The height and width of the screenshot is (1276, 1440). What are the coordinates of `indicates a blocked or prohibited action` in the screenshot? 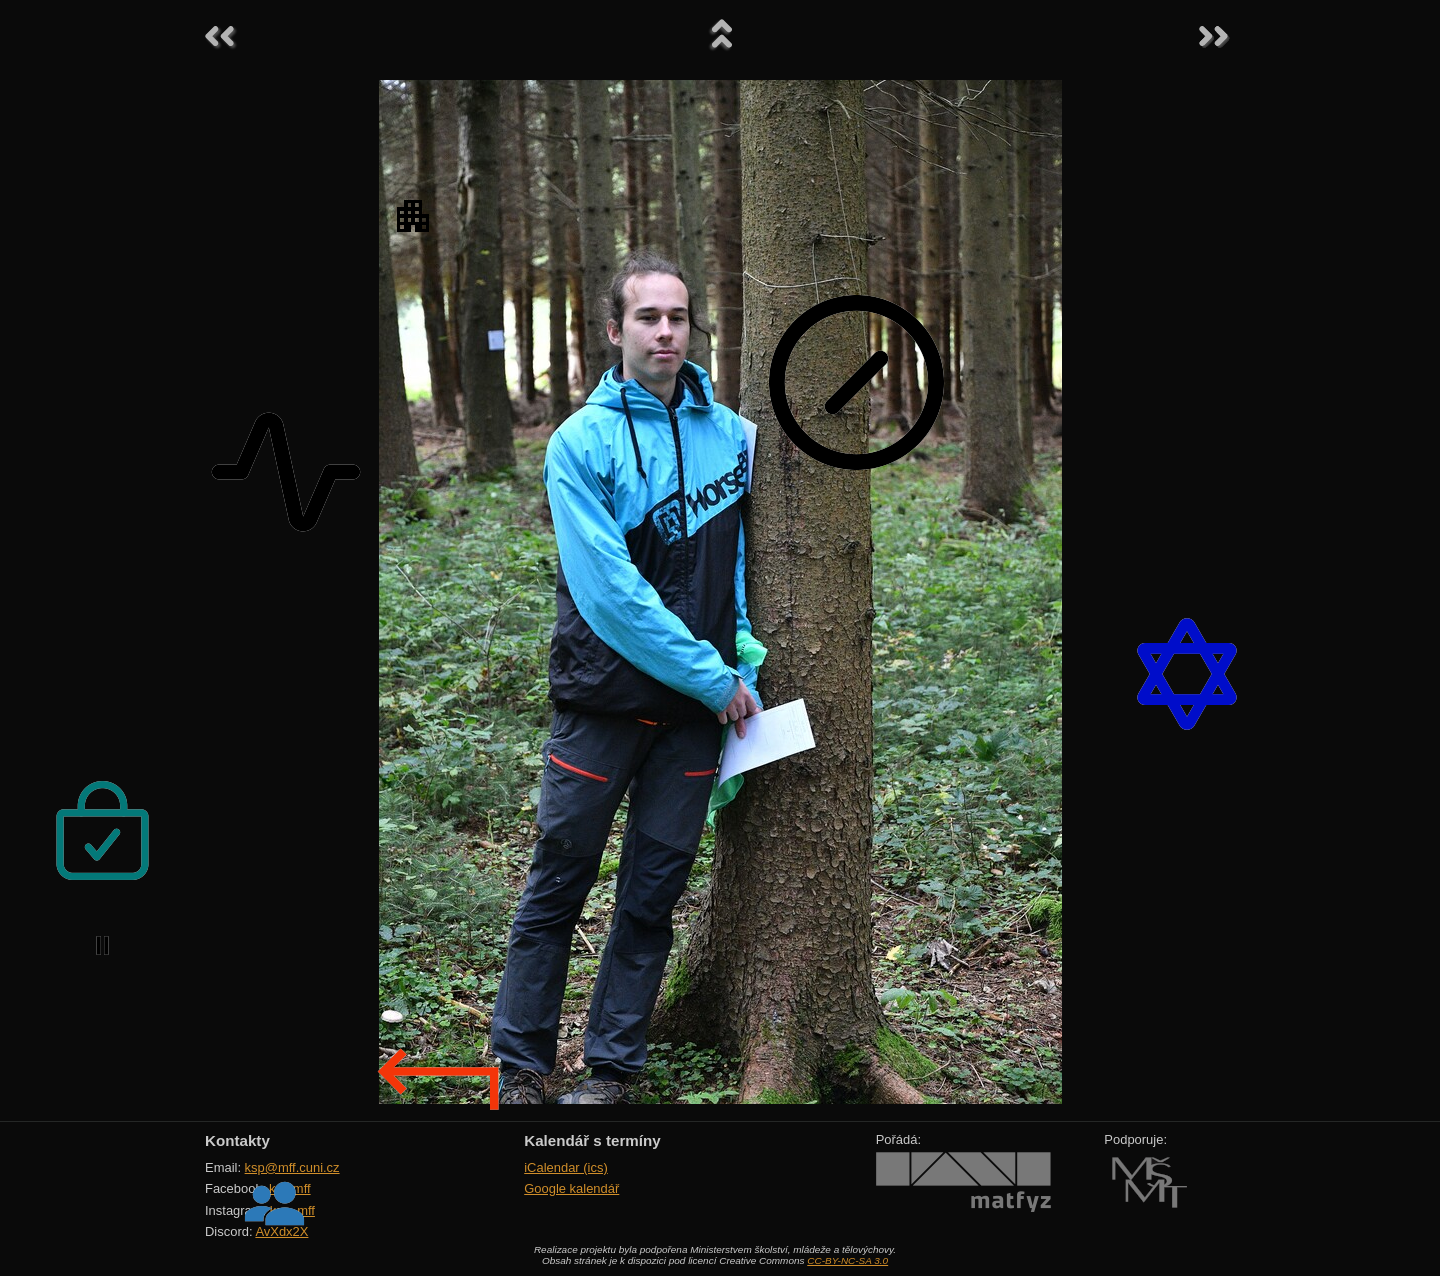 It's located at (856, 382).